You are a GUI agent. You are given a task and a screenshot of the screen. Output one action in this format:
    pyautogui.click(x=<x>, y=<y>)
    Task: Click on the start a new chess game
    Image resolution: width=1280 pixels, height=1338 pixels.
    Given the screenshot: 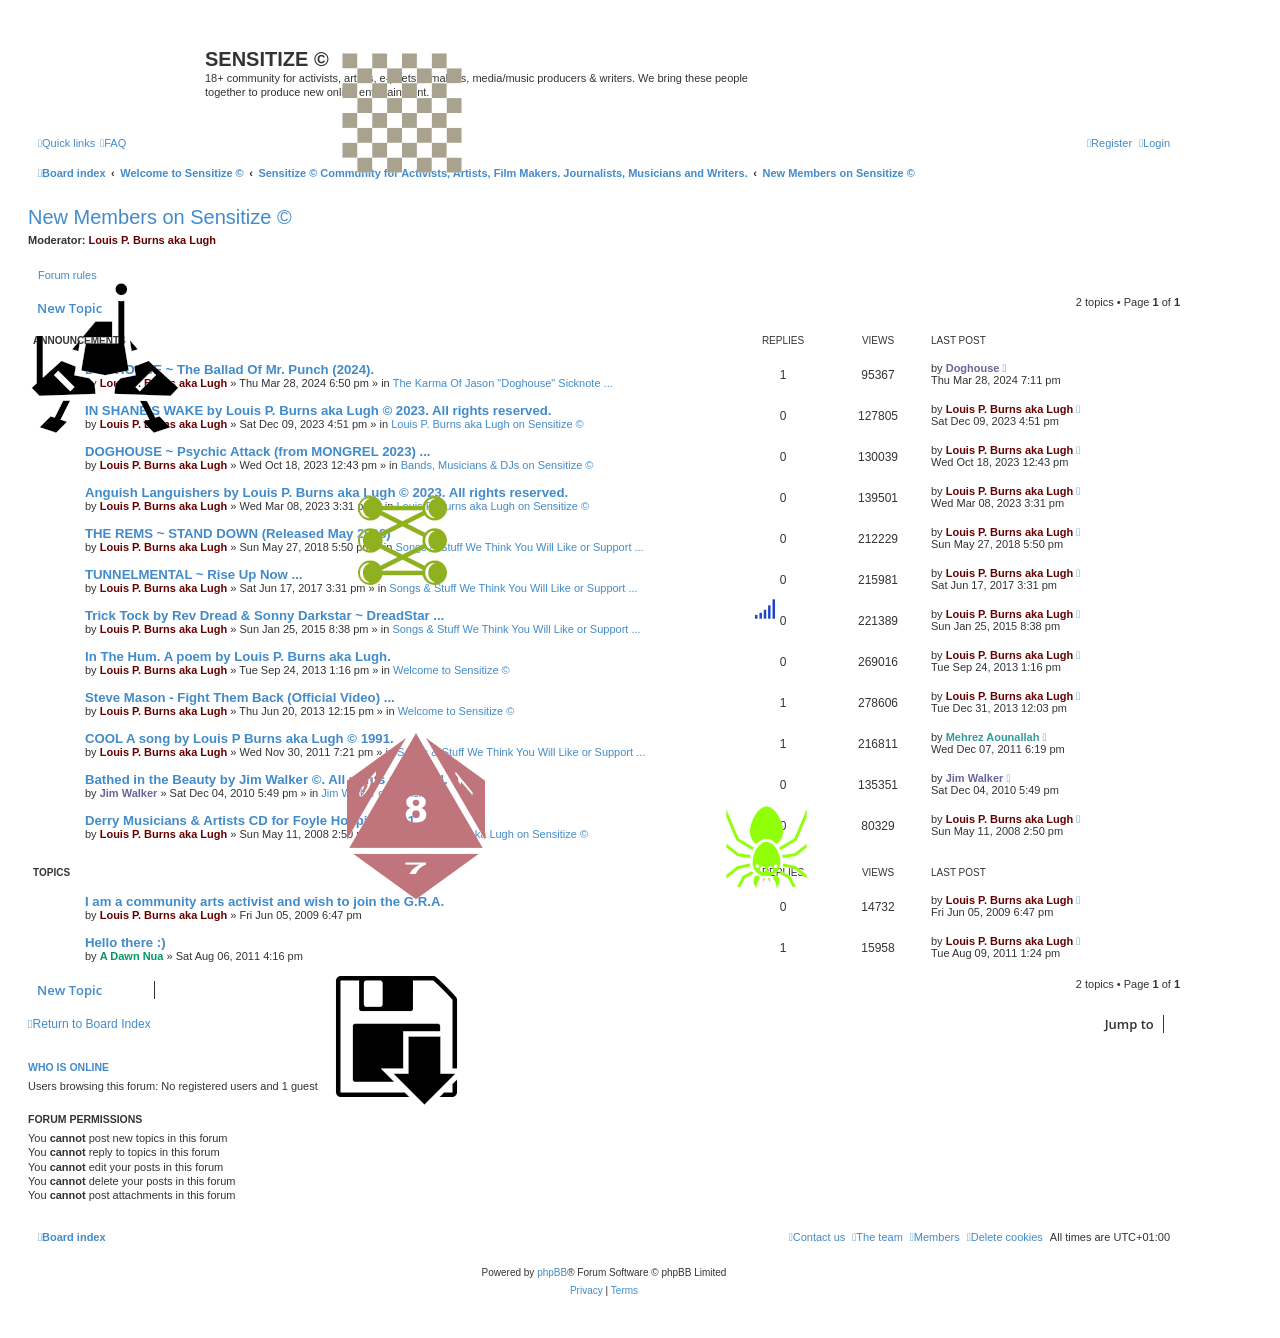 What is the action you would take?
    pyautogui.click(x=402, y=113)
    